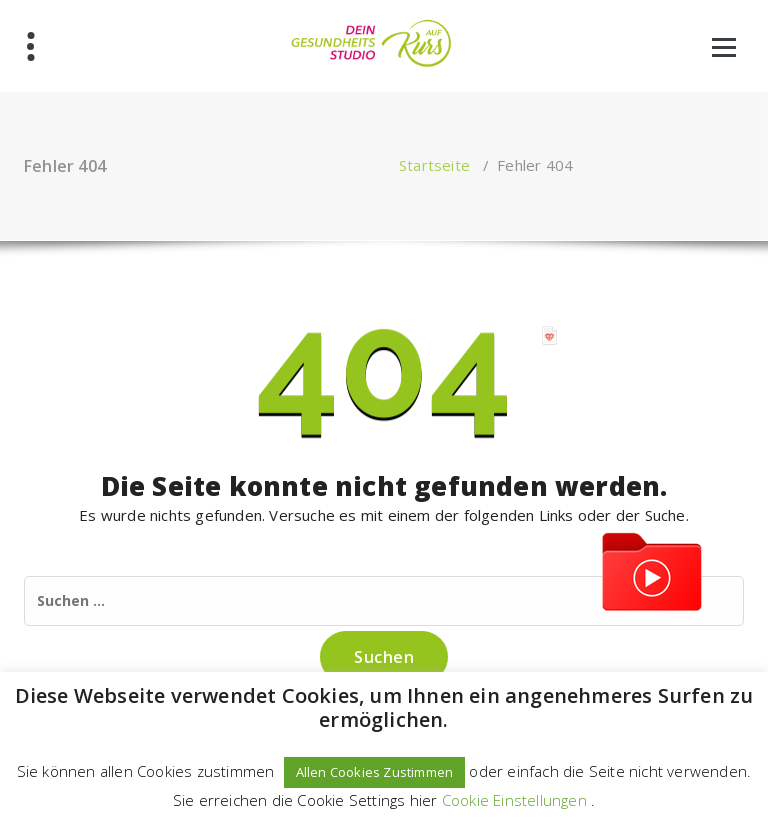 The height and width of the screenshot is (823, 768). Describe the element at coordinates (549, 335) in the screenshot. I see `a ruby programming language source file` at that location.